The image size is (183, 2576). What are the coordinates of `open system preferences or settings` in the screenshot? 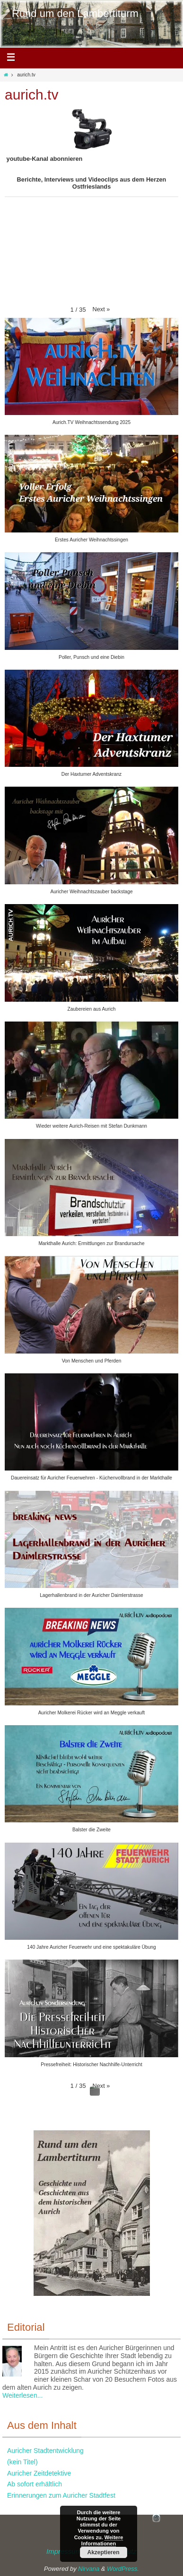 It's located at (156, 2518).